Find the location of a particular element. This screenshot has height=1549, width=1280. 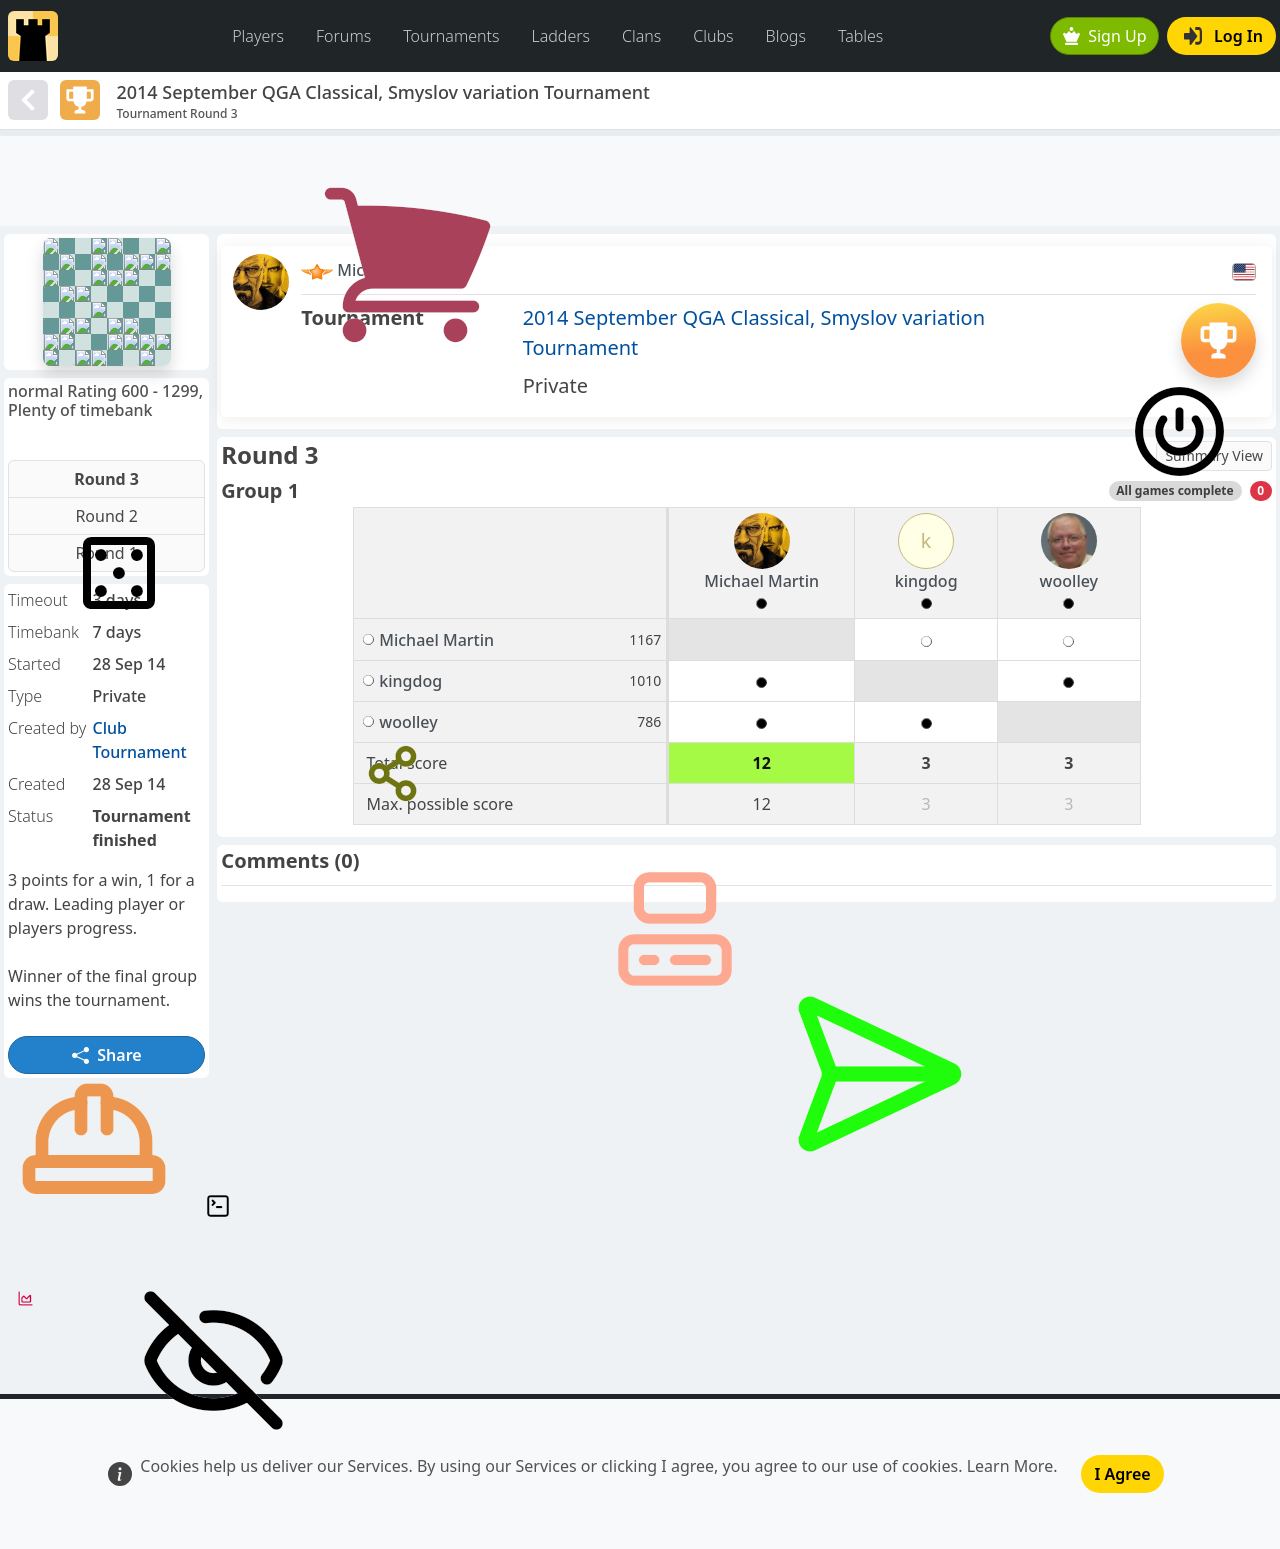

access construction or safety settings is located at coordinates (94, 1142).